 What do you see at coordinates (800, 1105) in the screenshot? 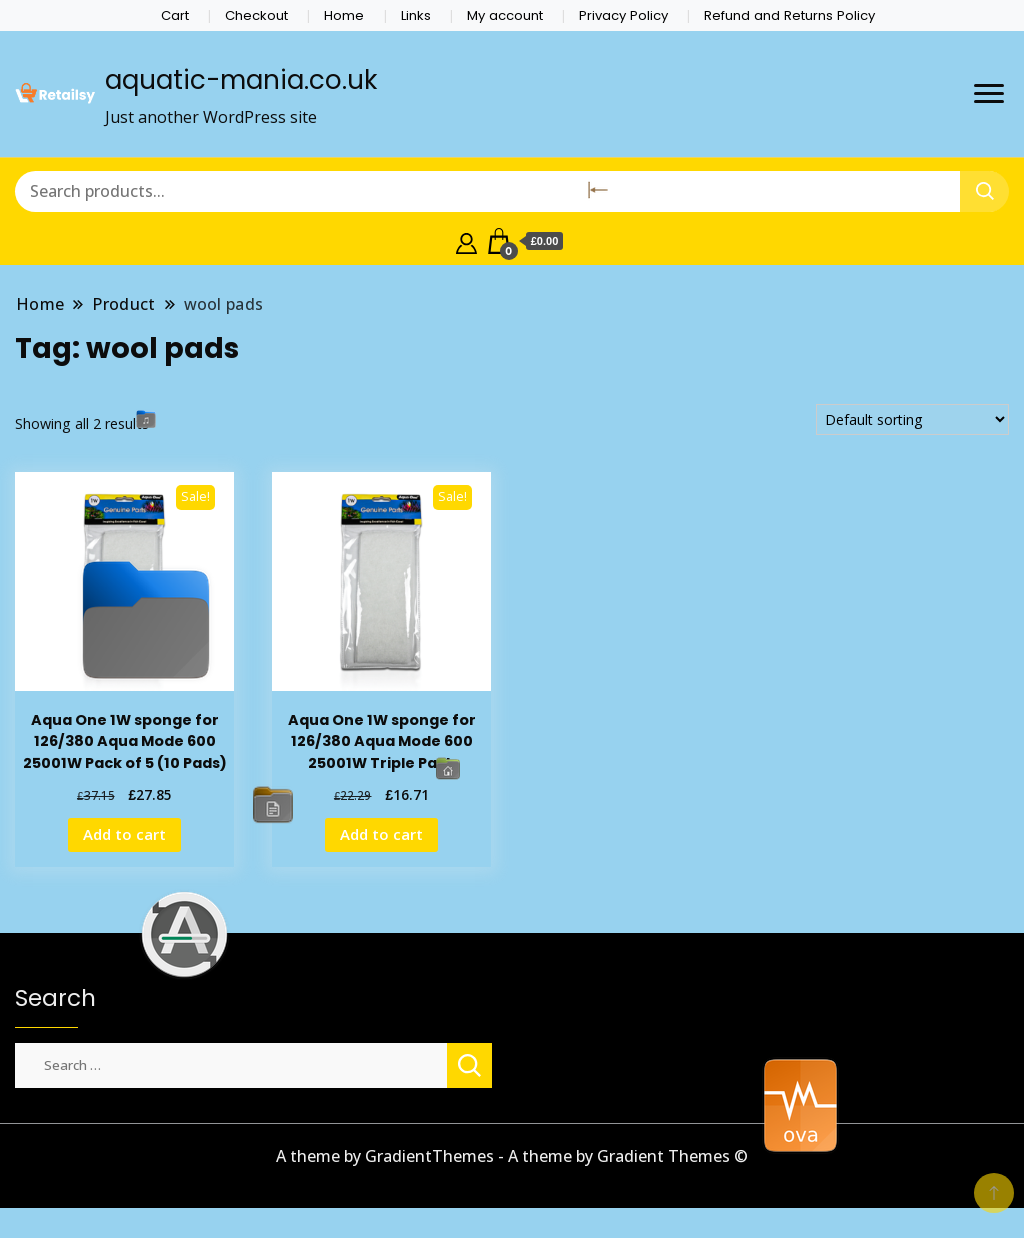
I see `a VirtualBox appliance file (.ova format)` at bounding box center [800, 1105].